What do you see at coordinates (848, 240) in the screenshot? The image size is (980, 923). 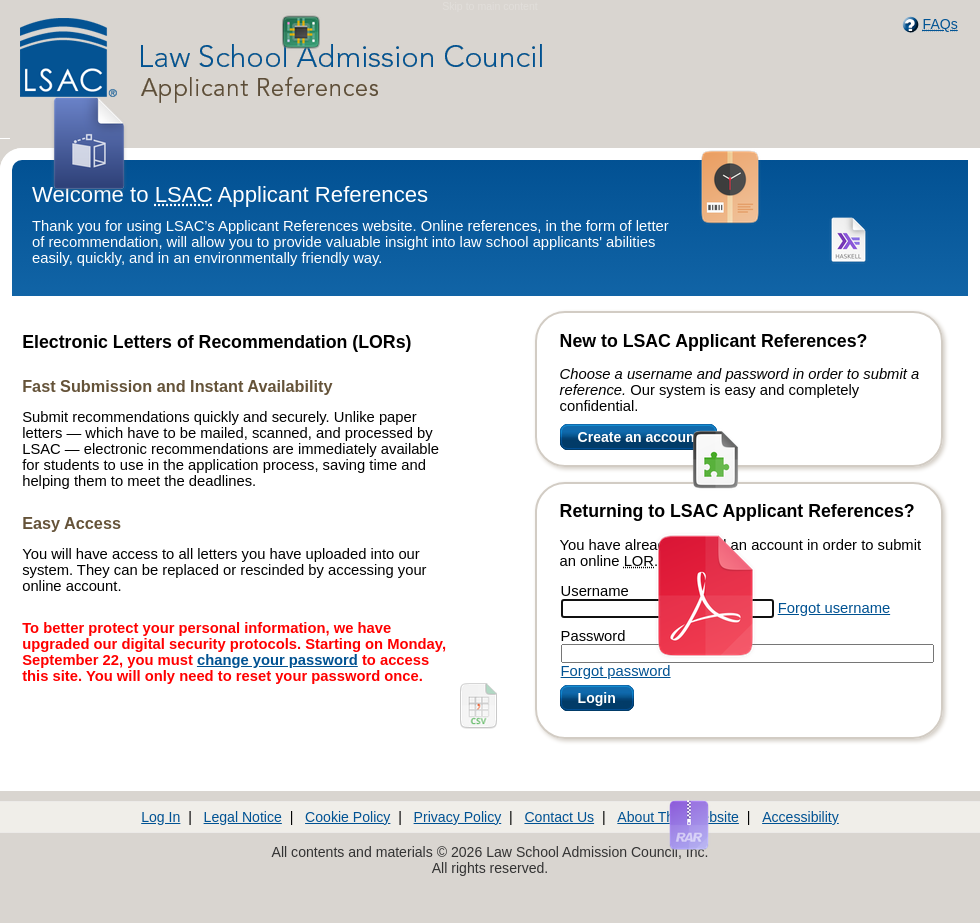 I see `a haskell source code file` at bounding box center [848, 240].